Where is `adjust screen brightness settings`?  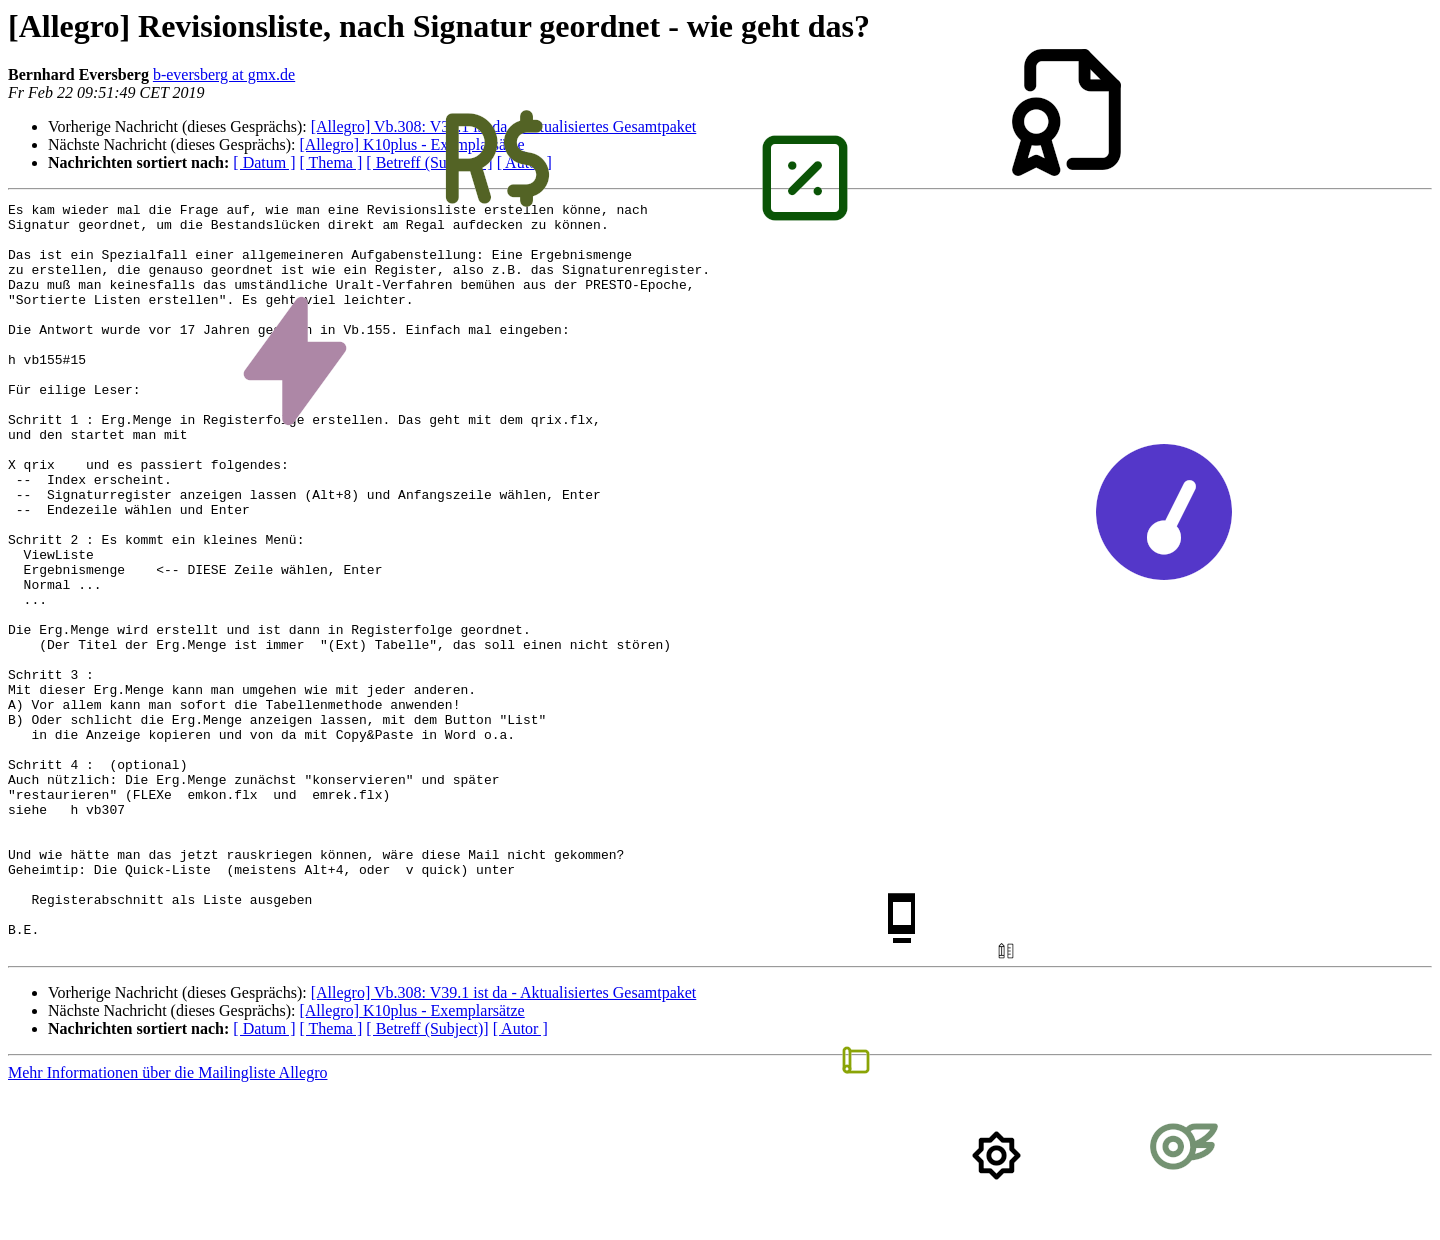 adjust screen brightness settings is located at coordinates (996, 1155).